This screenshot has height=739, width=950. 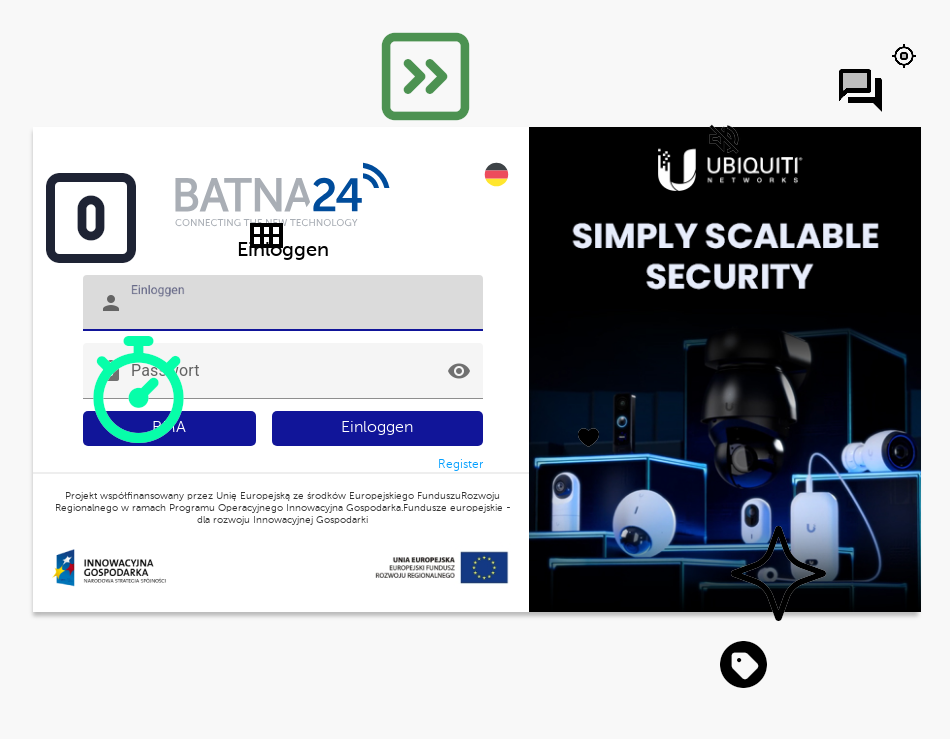 What do you see at coordinates (588, 437) in the screenshot?
I see `add to favorites` at bounding box center [588, 437].